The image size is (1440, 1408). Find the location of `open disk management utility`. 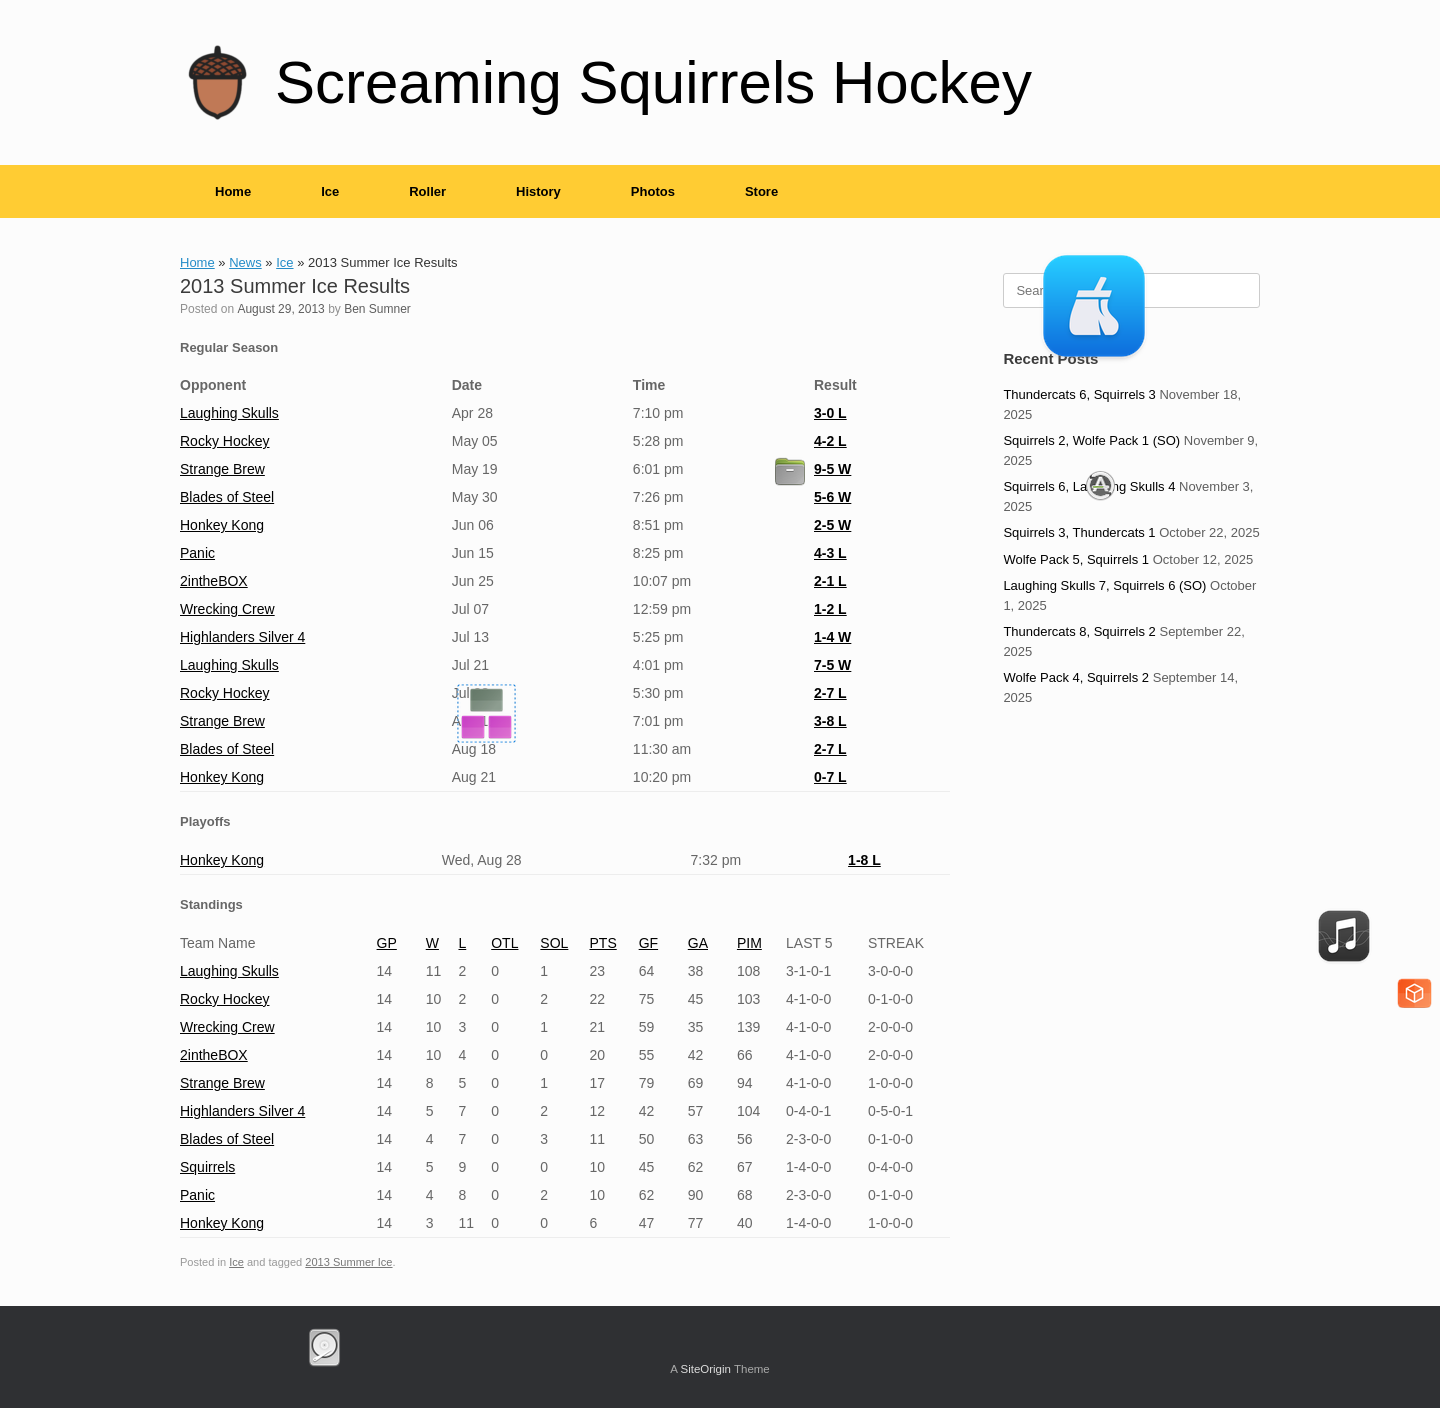

open disk management utility is located at coordinates (324, 1347).